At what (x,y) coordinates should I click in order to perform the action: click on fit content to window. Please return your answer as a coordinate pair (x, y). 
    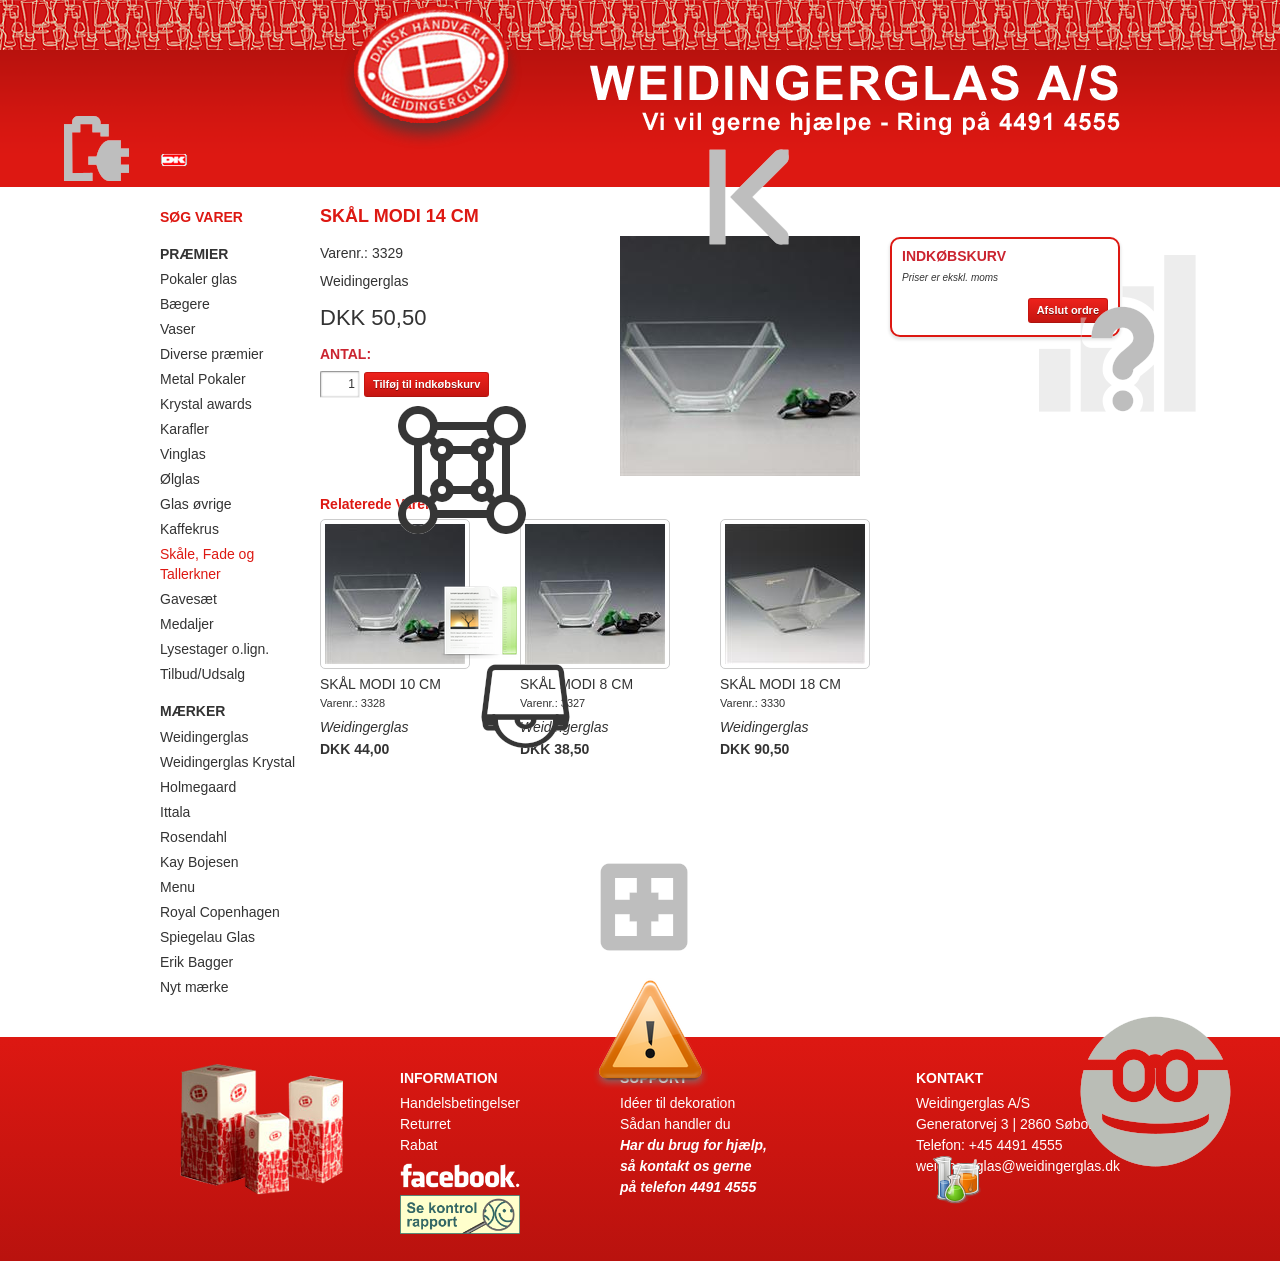
    Looking at the image, I should click on (644, 907).